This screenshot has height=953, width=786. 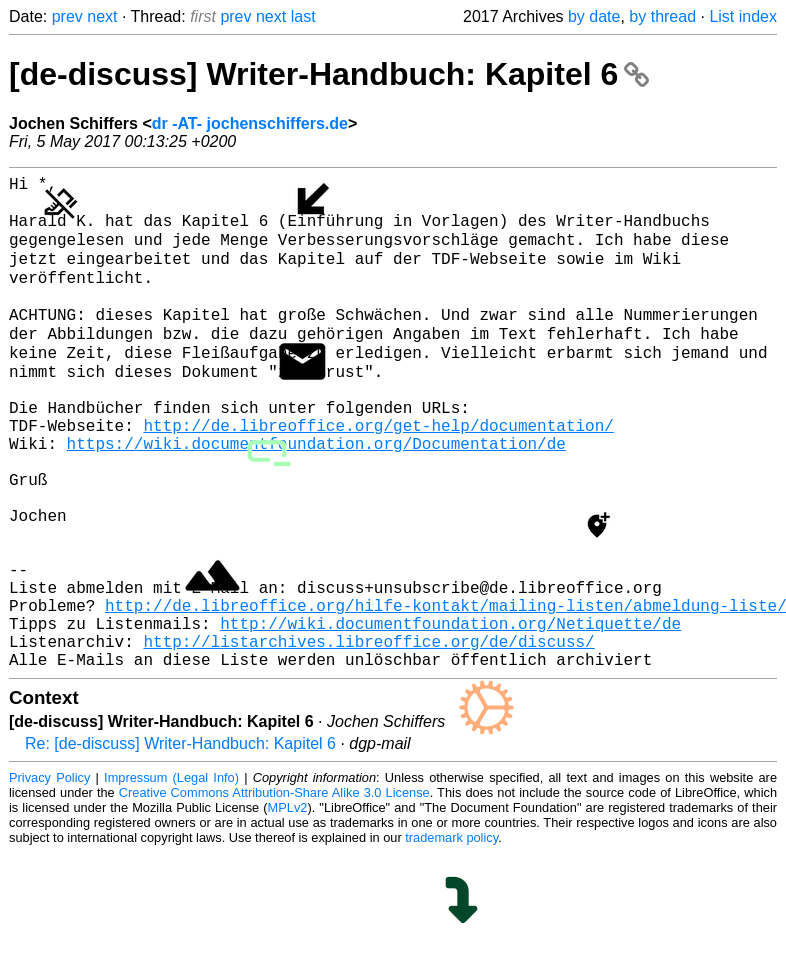 What do you see at coordinates (463, 900) in the screenshot?
I see `go down a level or subdirectory` at bounding box center [463, 900].